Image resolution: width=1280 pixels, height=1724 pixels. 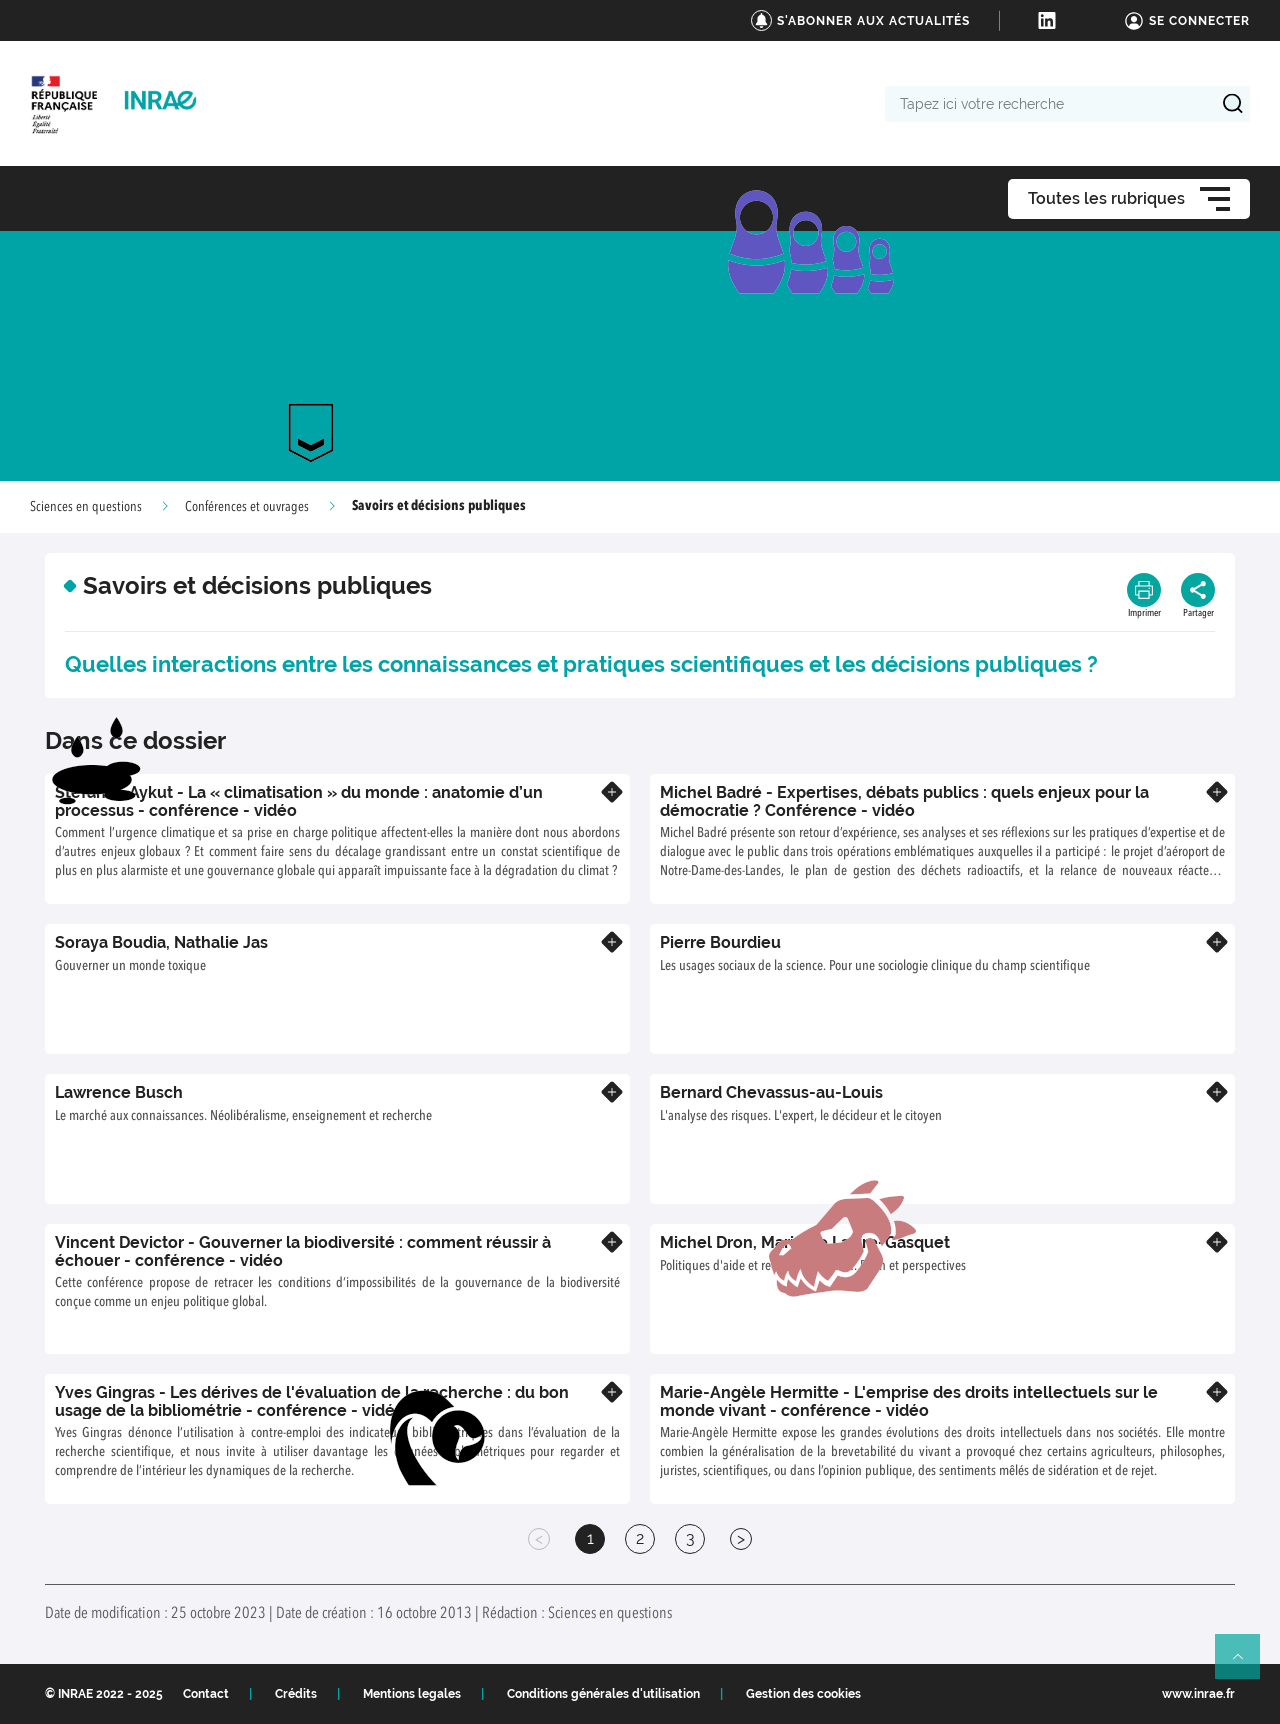 I want to click on indicates rank 1 or lowest tier status, so click(x=311, y=433).